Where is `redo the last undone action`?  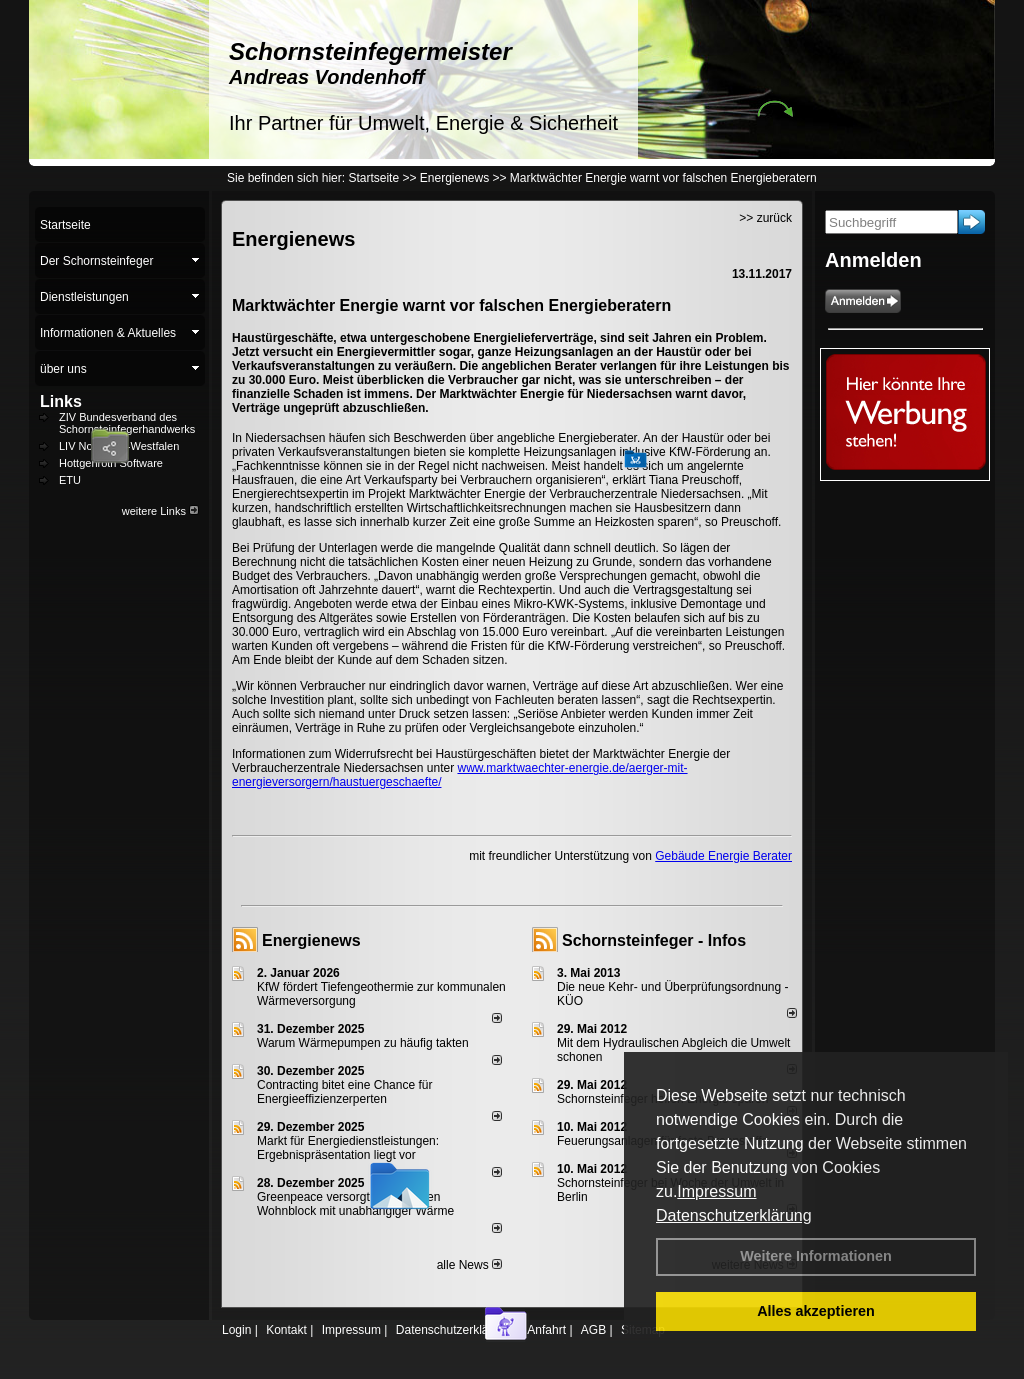
redo the last undone action is located at coordinates (775, 108).